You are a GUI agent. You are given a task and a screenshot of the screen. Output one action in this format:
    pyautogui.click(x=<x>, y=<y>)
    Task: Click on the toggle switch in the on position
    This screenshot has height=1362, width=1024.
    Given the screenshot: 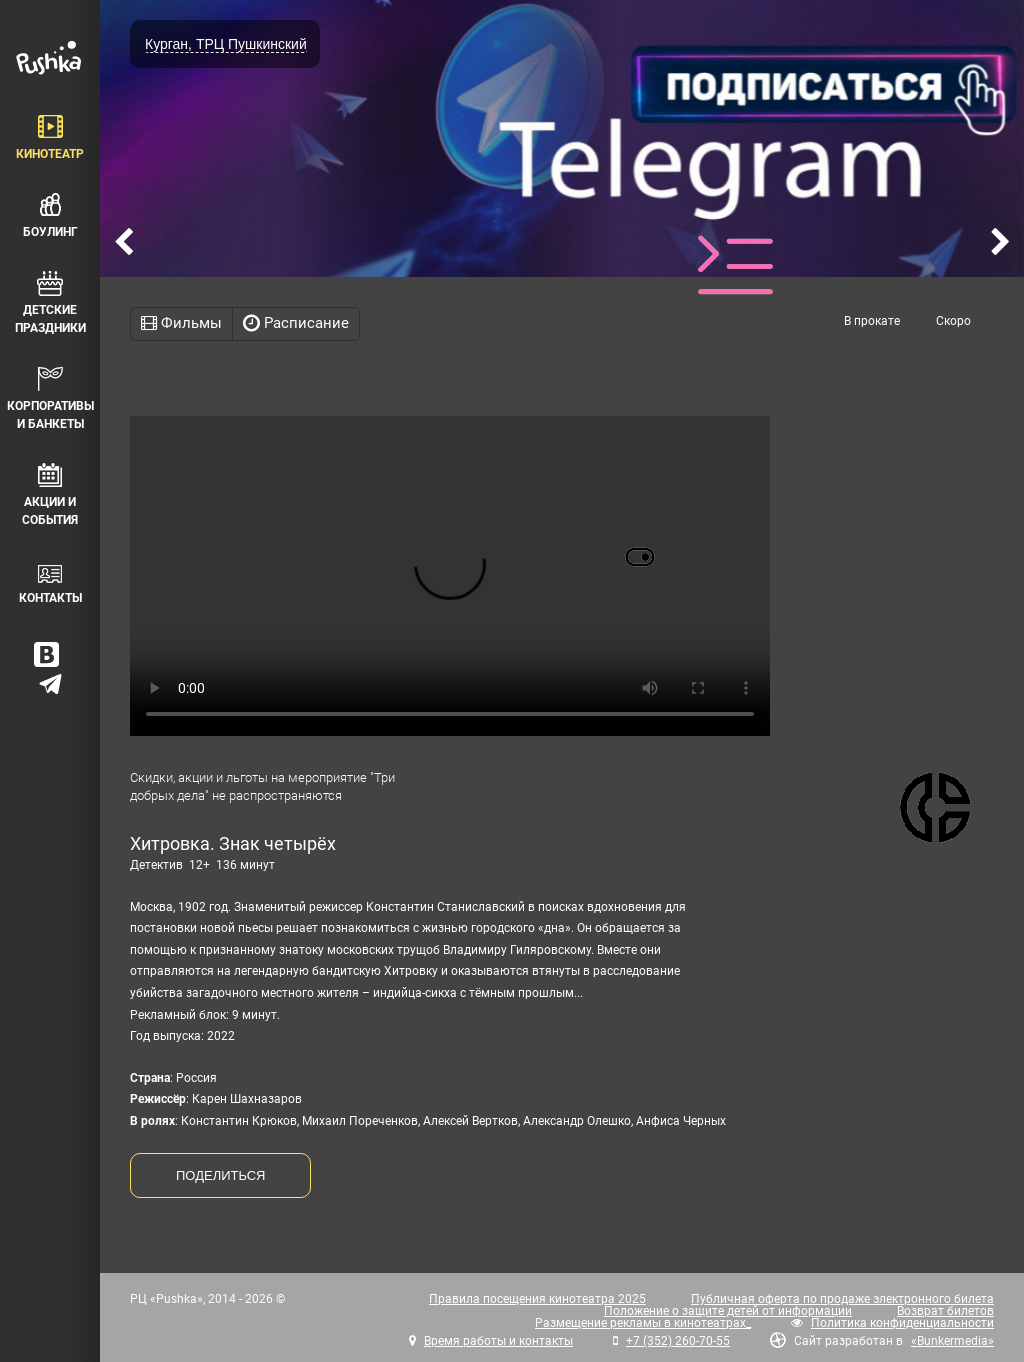 What is the action you would take?
    pyautogui.click(x=640, y=557)
    